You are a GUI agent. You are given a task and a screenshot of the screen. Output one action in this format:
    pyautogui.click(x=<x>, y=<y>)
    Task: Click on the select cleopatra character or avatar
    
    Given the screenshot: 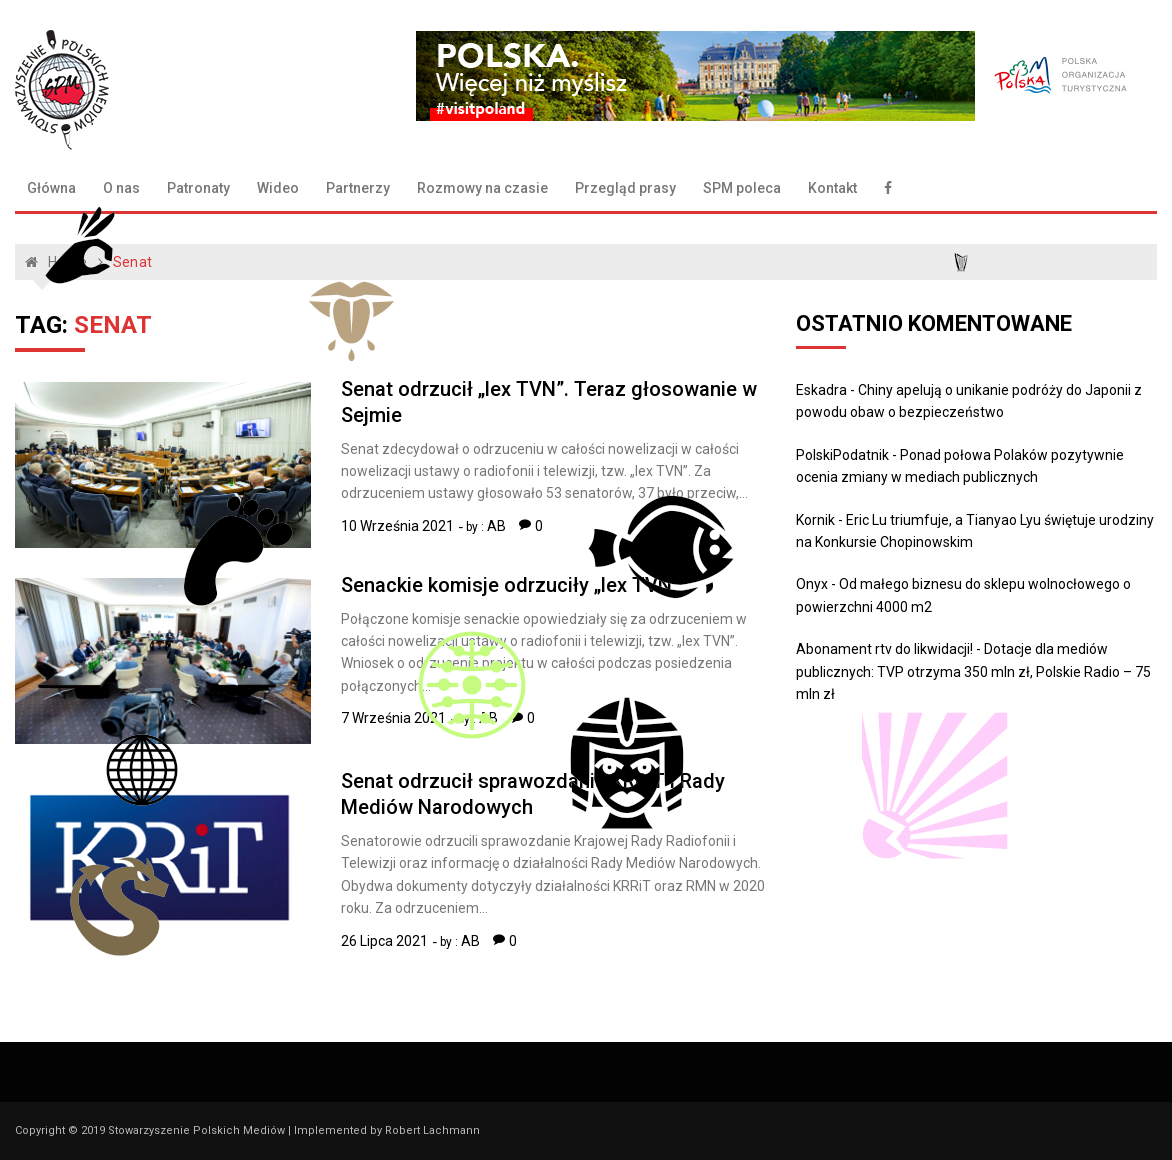 What is the action you would take?
    pyautogui.click(x=627, y=763)
    